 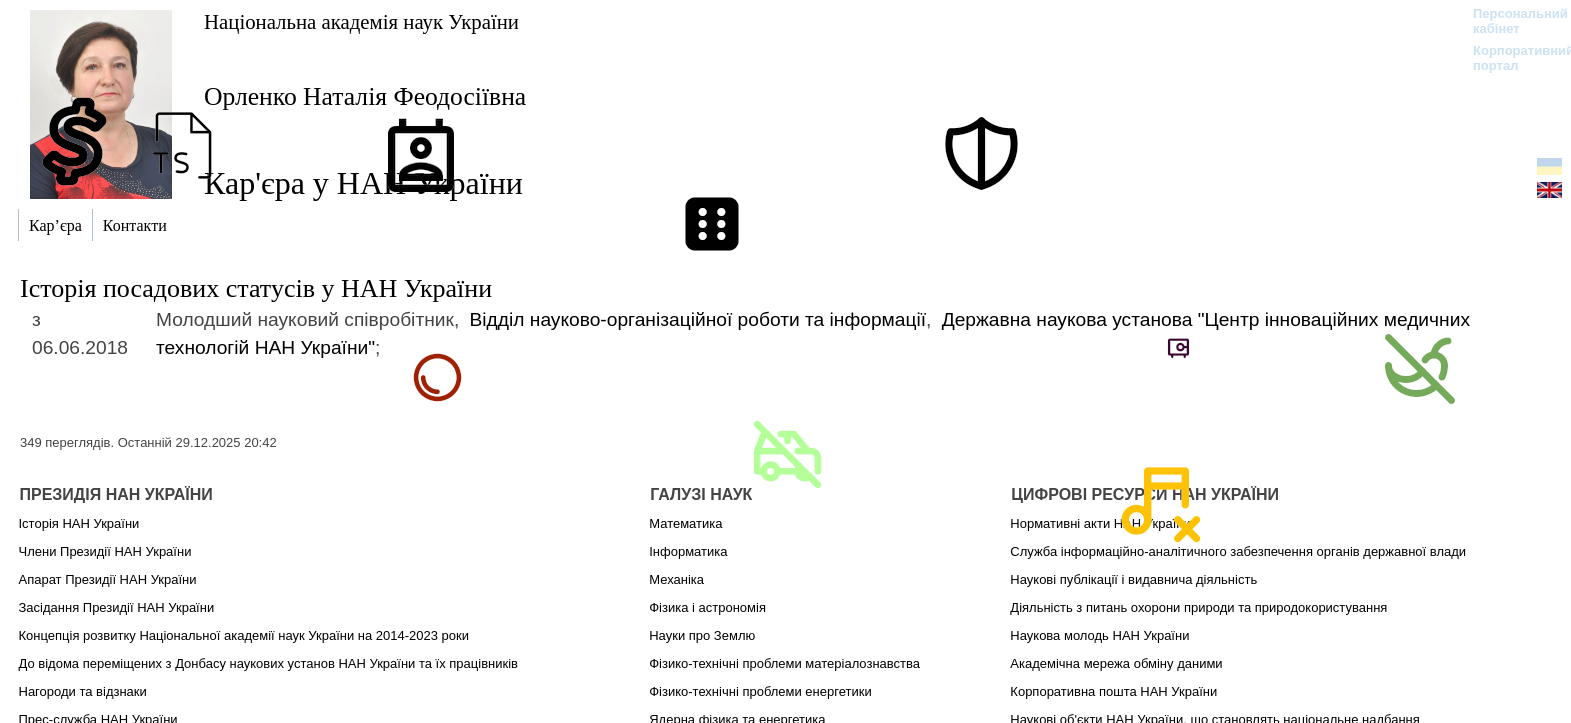 I want to click on vehicle unavailable or disabled, so click(x=787, y=454).